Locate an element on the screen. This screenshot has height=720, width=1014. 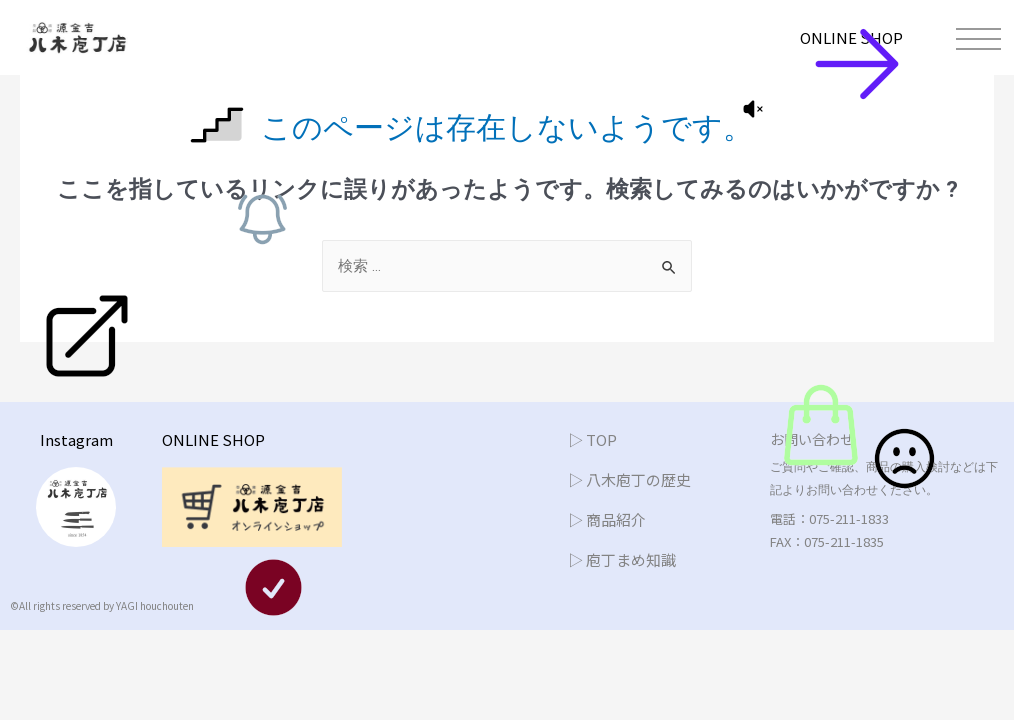
mute audio or sound is located at coordinates (753, 109).